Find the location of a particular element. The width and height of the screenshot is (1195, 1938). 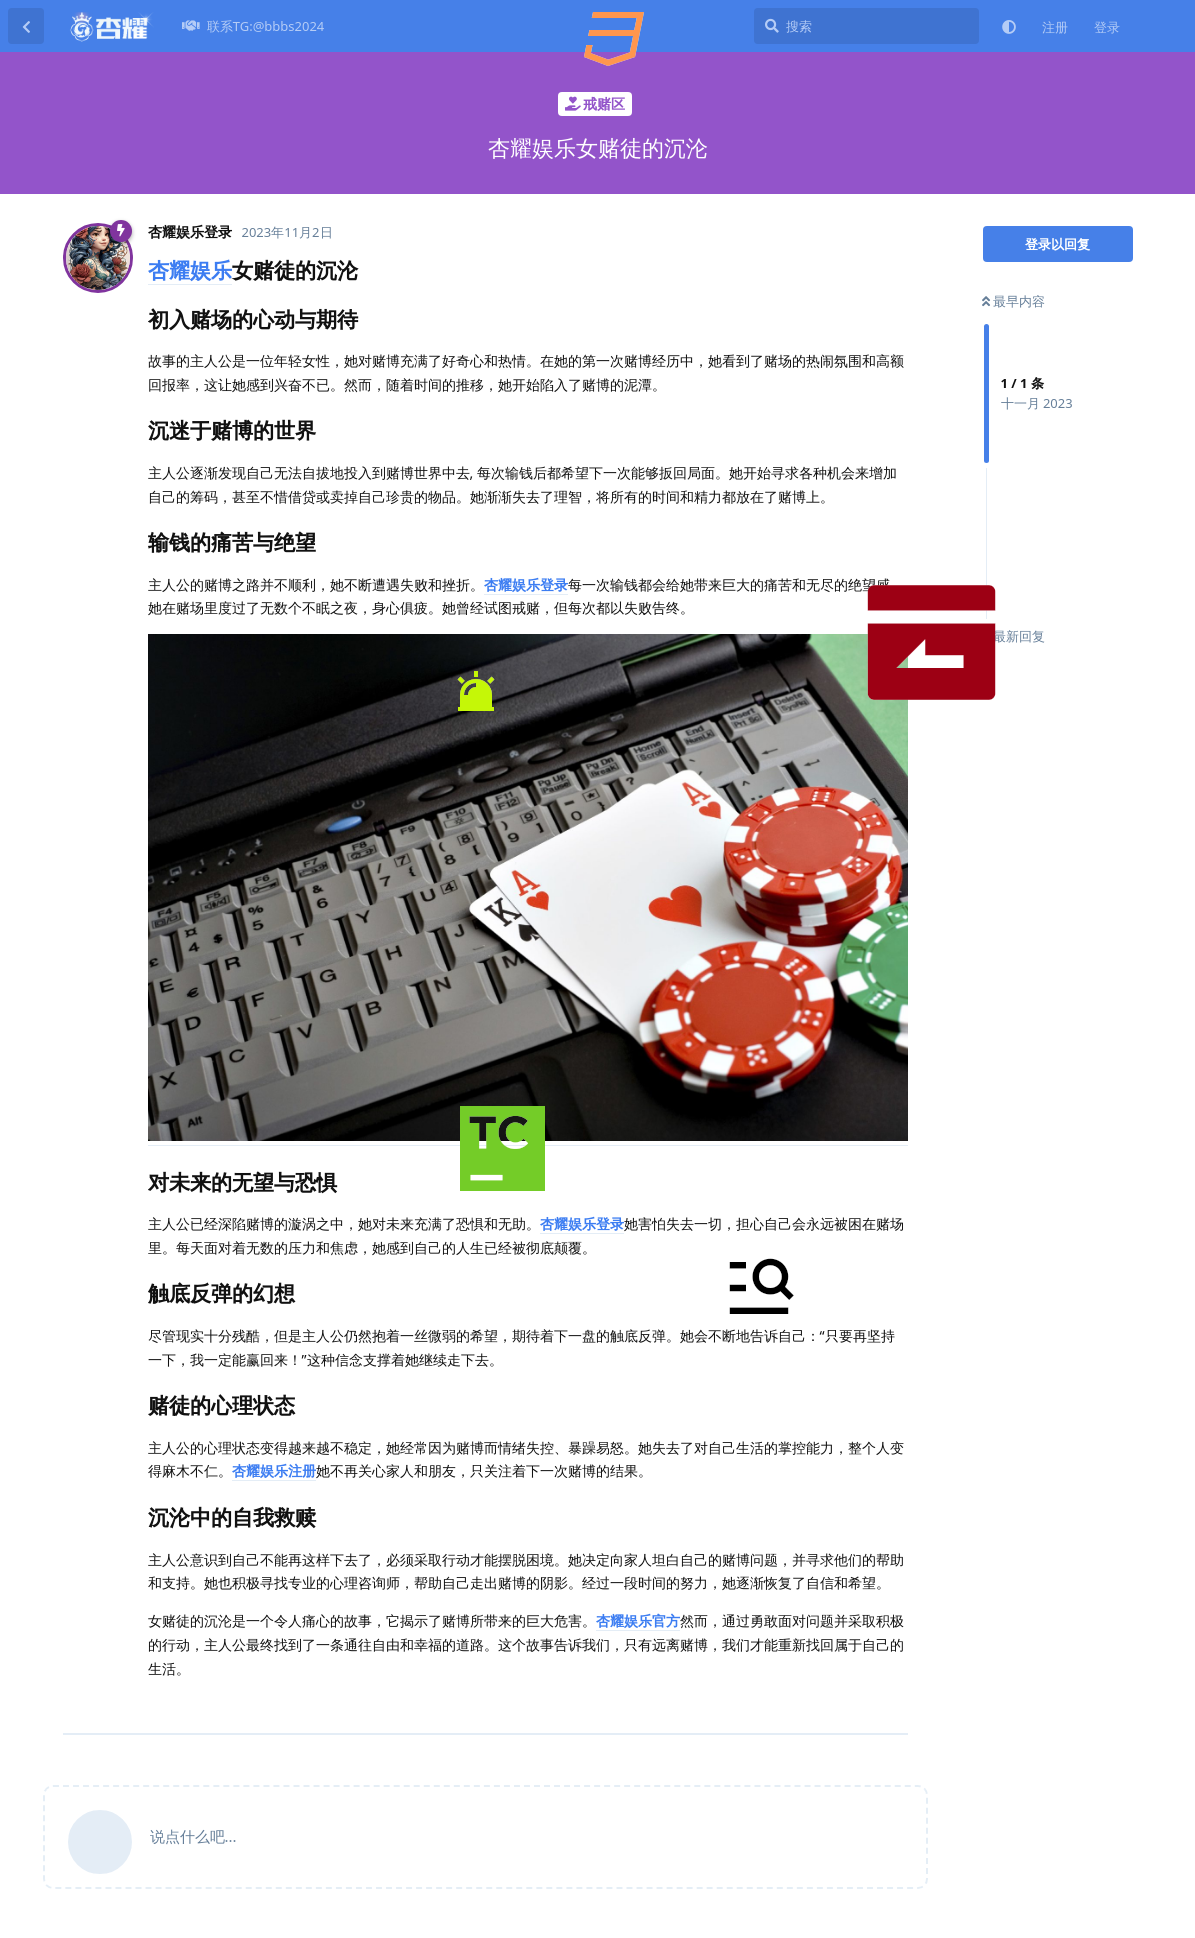

open teamcity build server is located at coordinates (502, 1148).